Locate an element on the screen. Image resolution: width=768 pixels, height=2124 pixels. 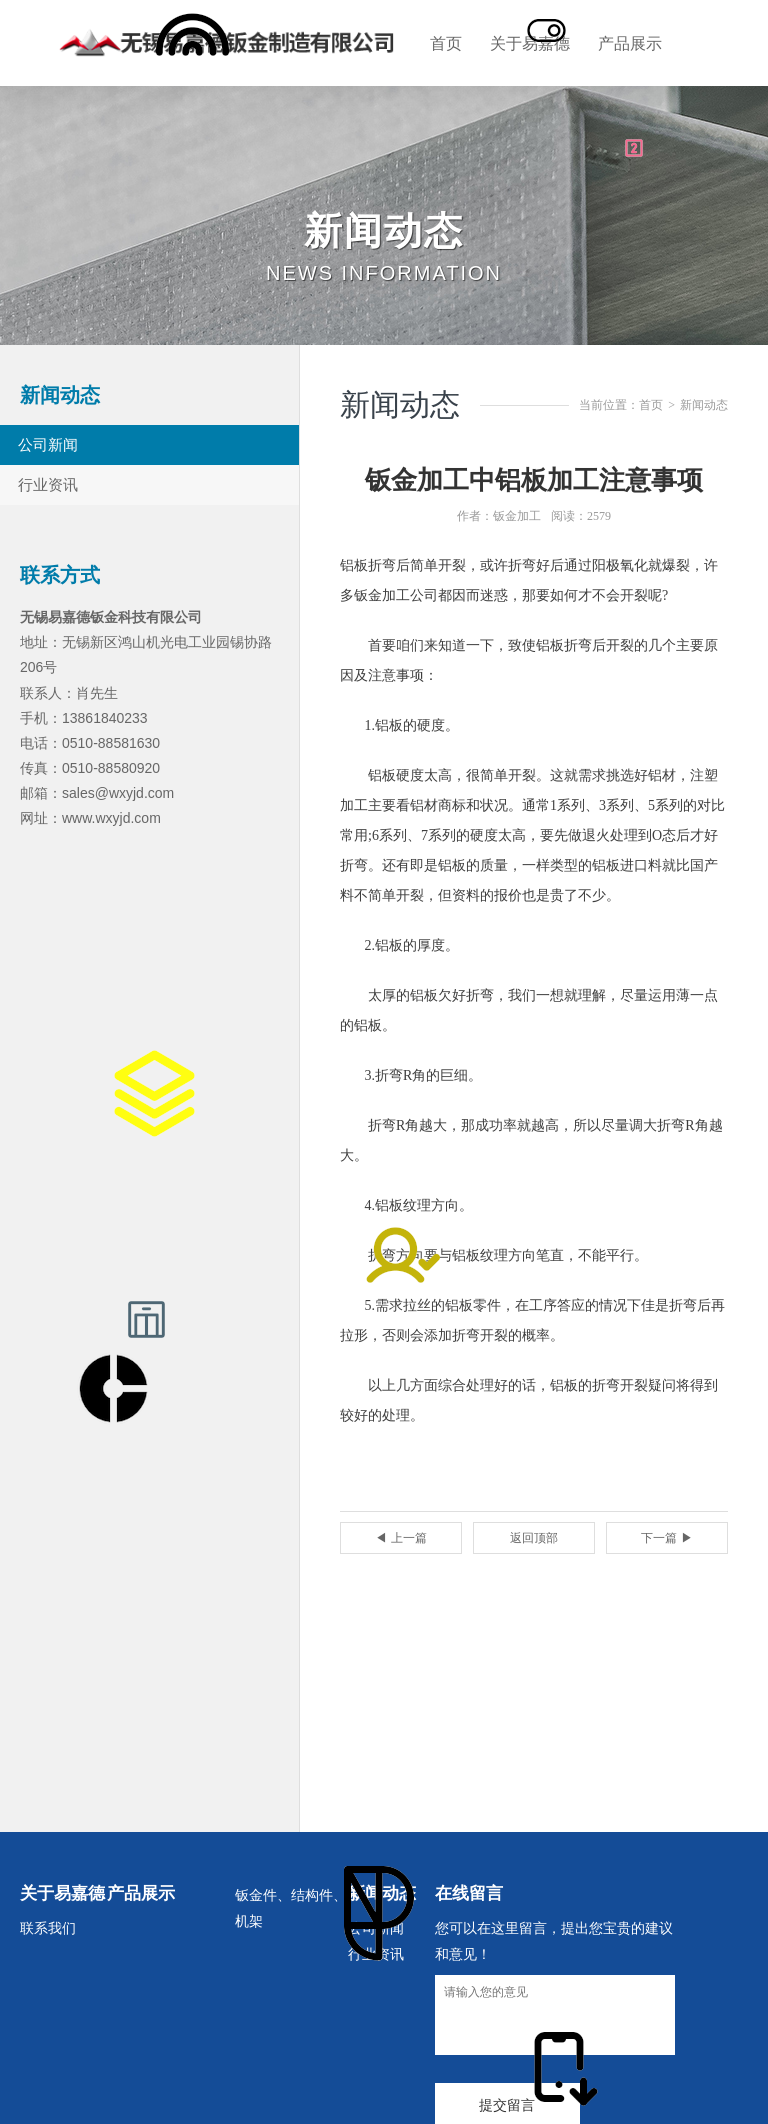
indicates weather conditions showing a rainbow is located at coordinates (192, 37).